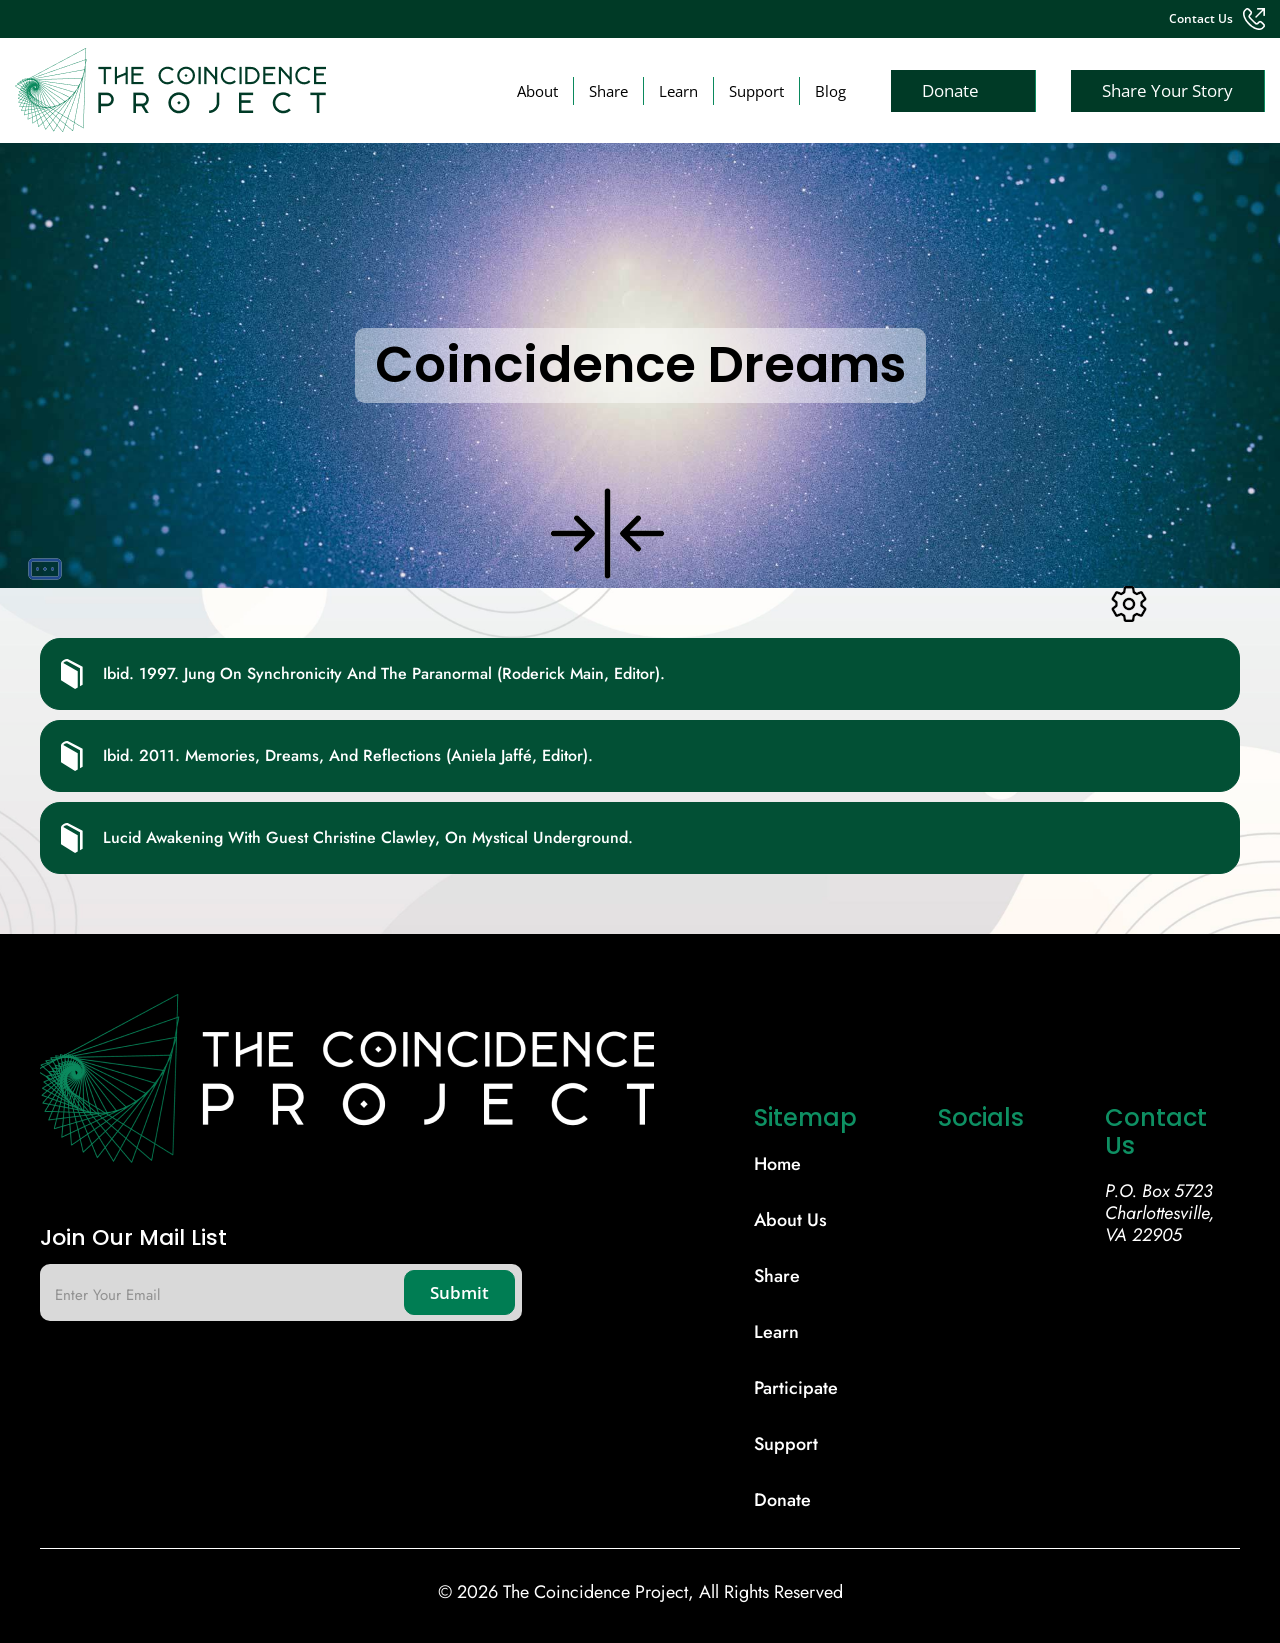 The width and height of the screenshot is (1280, 1643). Describe the element at coordinates (607, 533) in the screenshot. I see `collapse content horizontally` at that location.